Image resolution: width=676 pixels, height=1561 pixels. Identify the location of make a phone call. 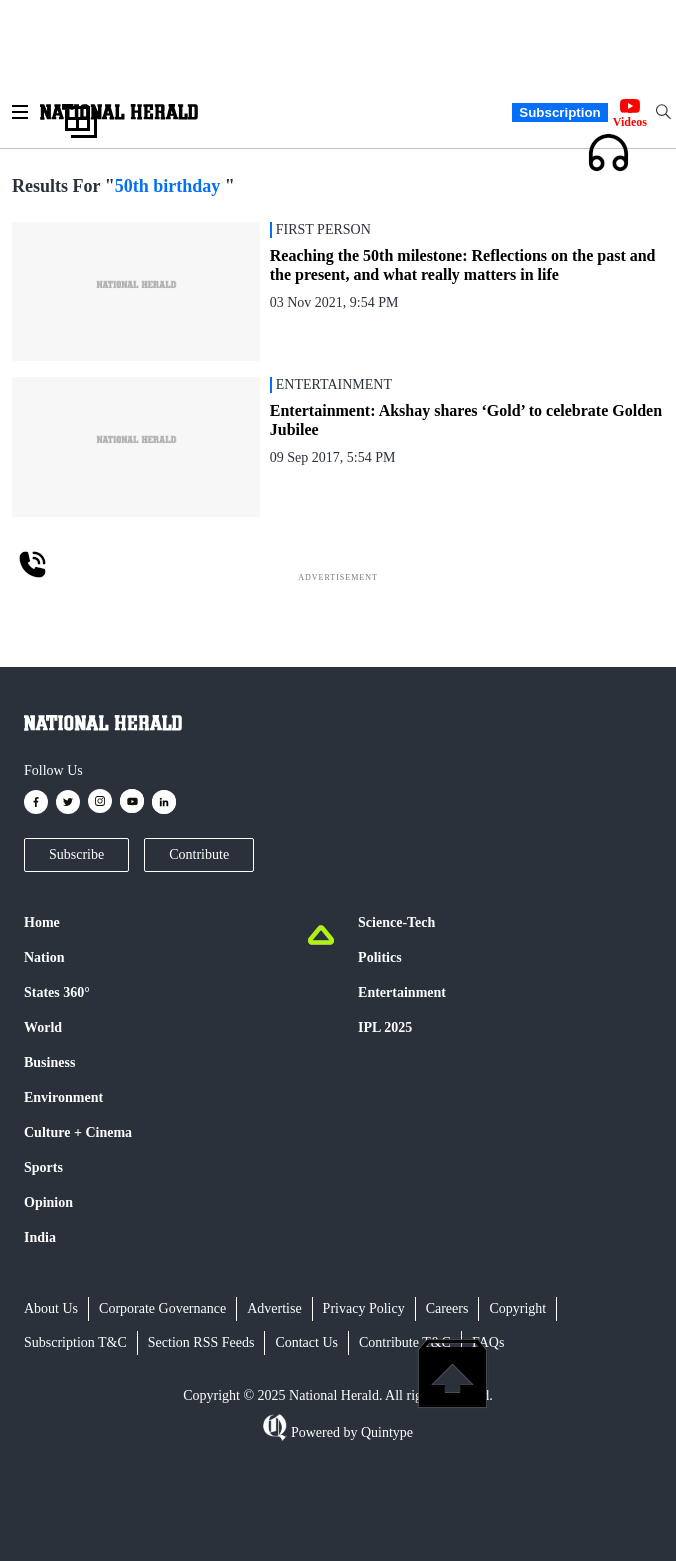
(32, 564).